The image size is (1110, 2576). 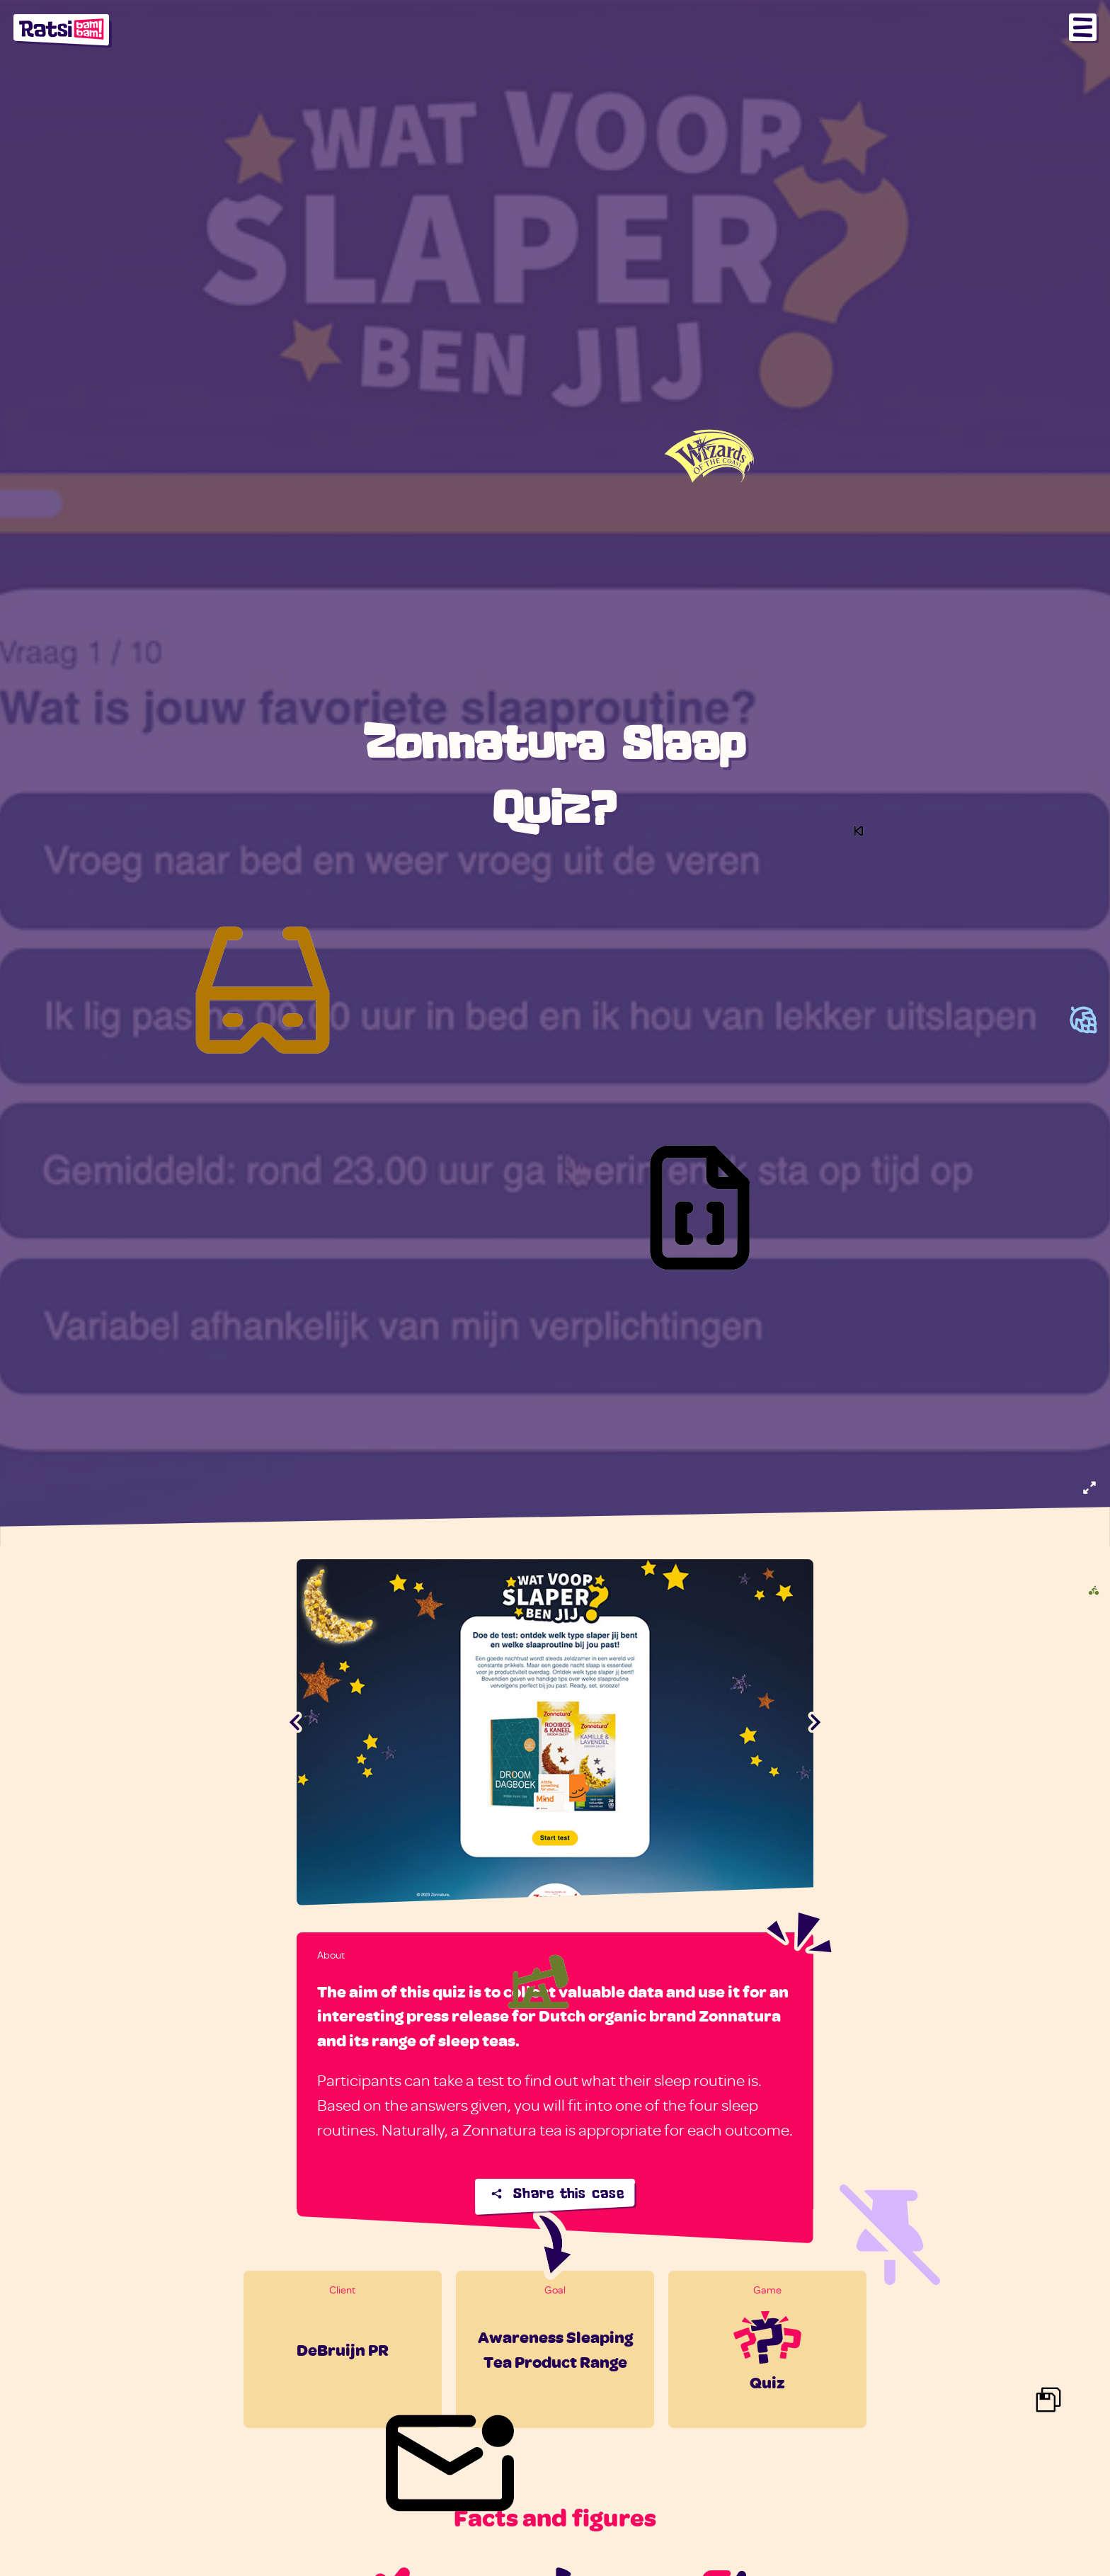 What do you see at coordinates (538, 1981) in the screenshot?
I see `represents oil and gas industry or energy sector` at bounding box center [538, 1981].